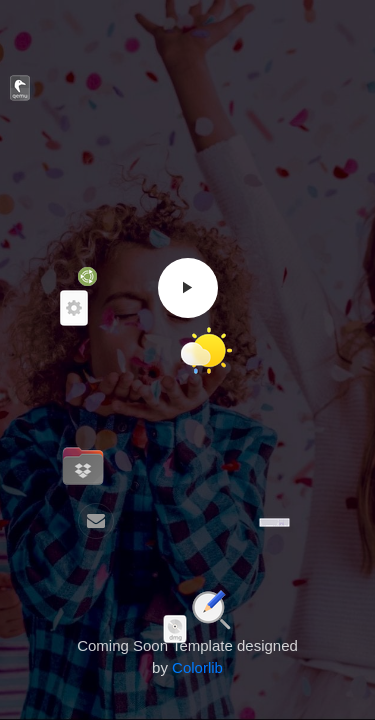 The image size is (375, 720). Describe the element at coordinates (20, 88) in the screenshot. I see `qemu virtual disk image file` at that location.